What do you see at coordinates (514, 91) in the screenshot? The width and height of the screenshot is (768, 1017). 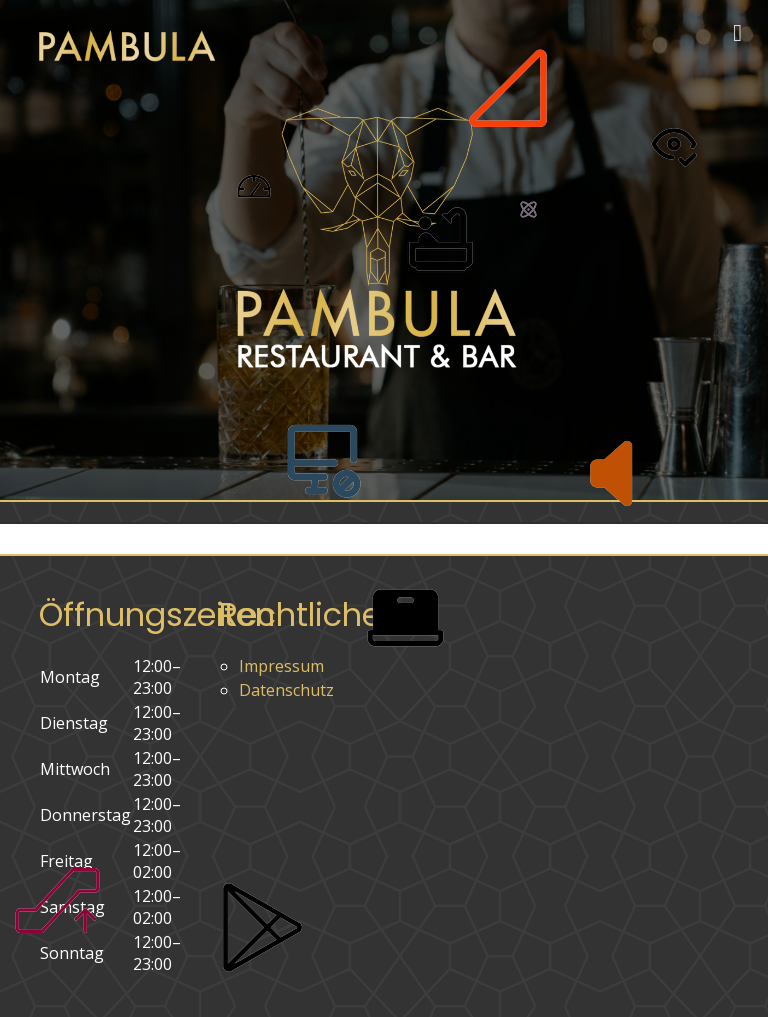 I see `indicates no cellular signal available` at bounding box center [514, 91].